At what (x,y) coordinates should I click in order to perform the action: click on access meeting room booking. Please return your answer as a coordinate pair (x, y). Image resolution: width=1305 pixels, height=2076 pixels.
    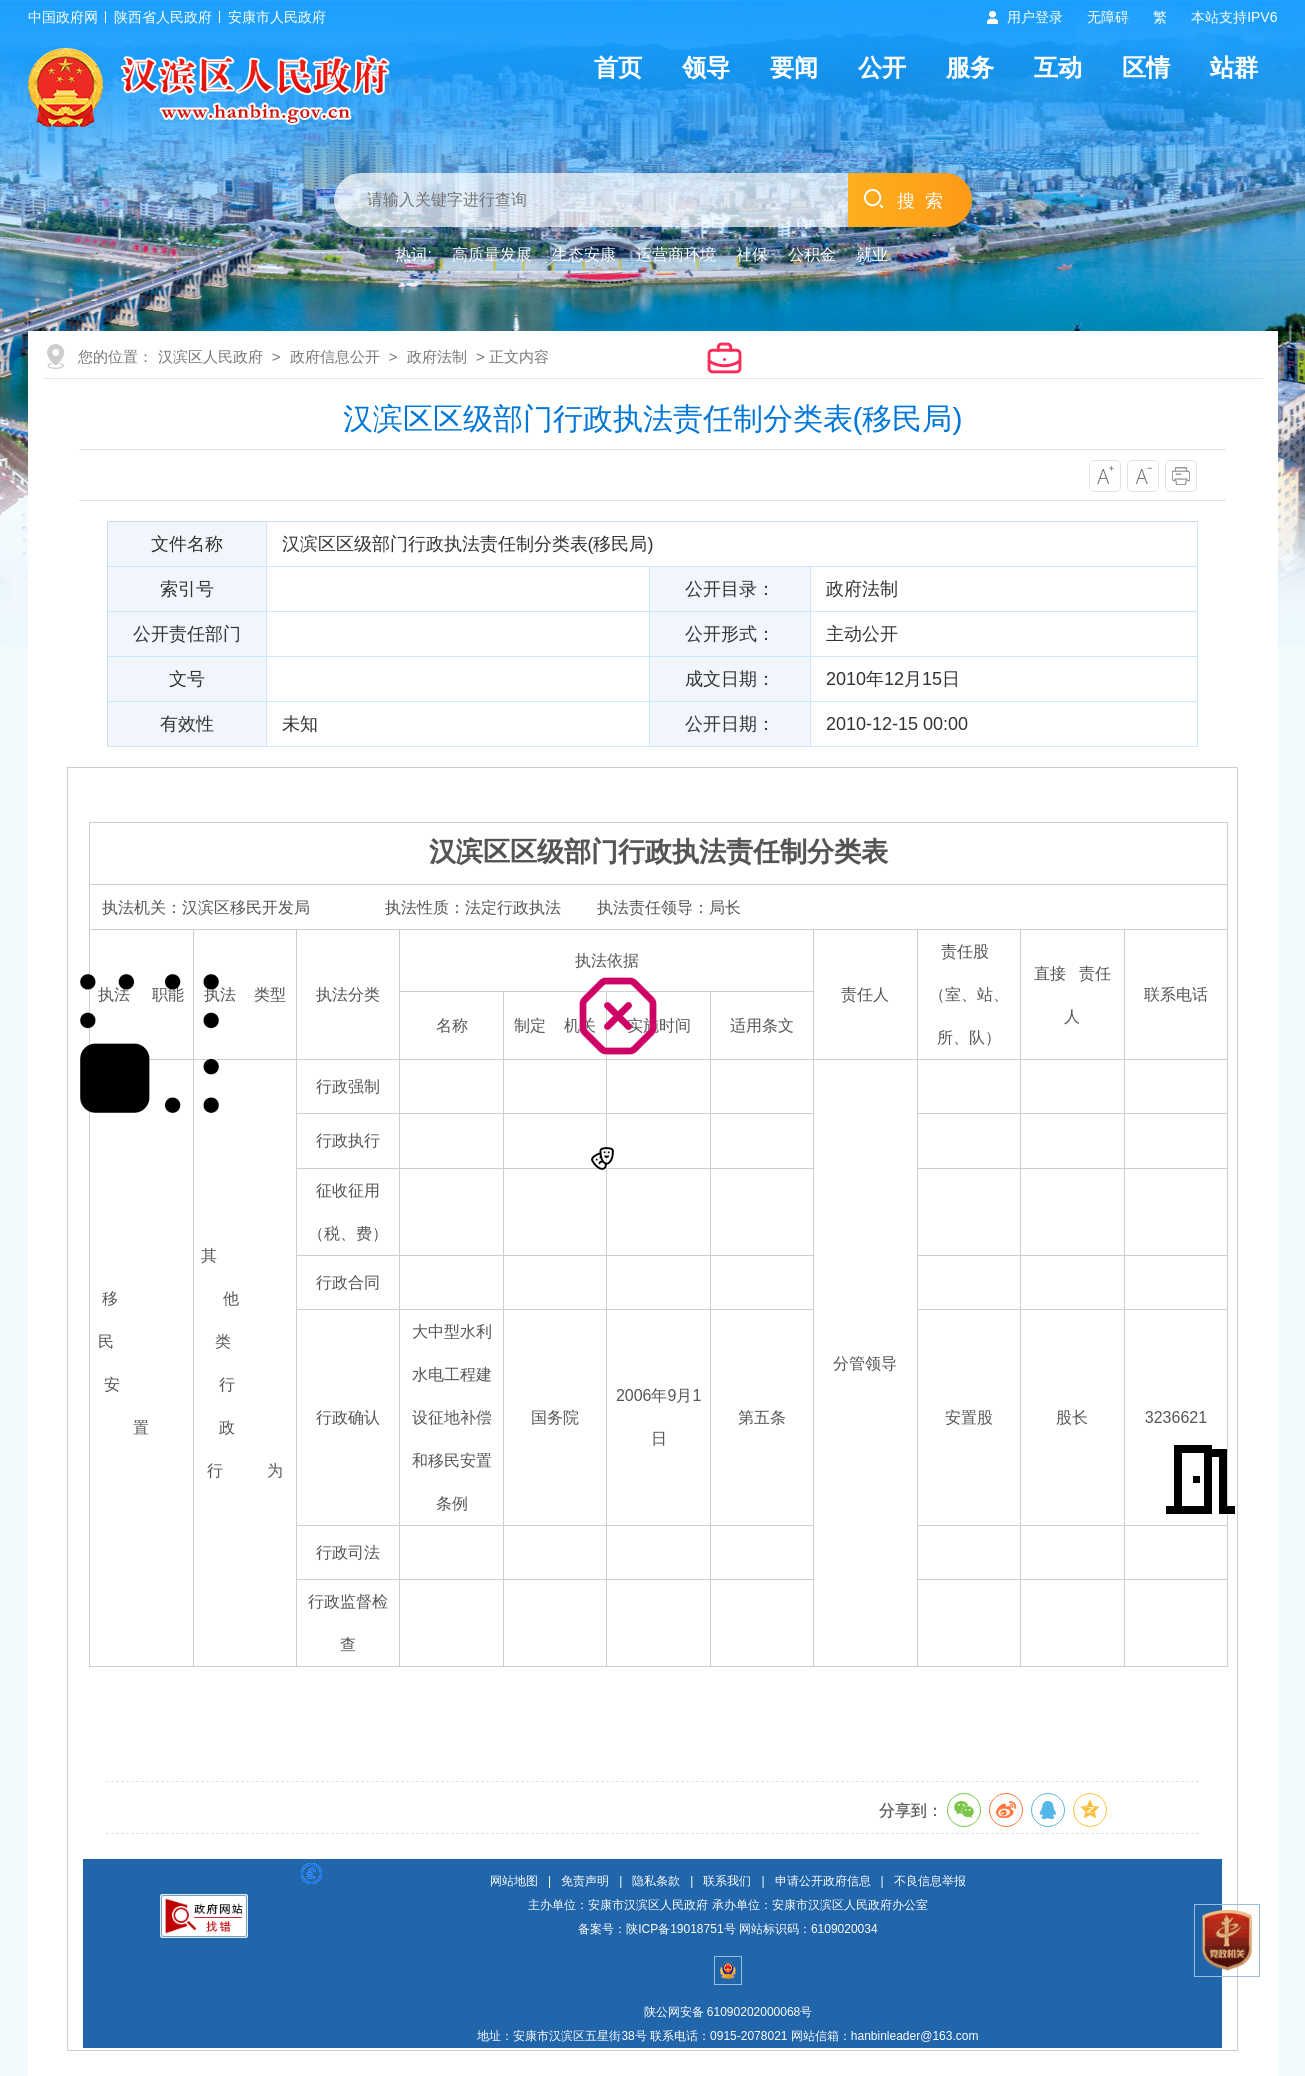
    Looking at the image, I should click on (1200, 1479).